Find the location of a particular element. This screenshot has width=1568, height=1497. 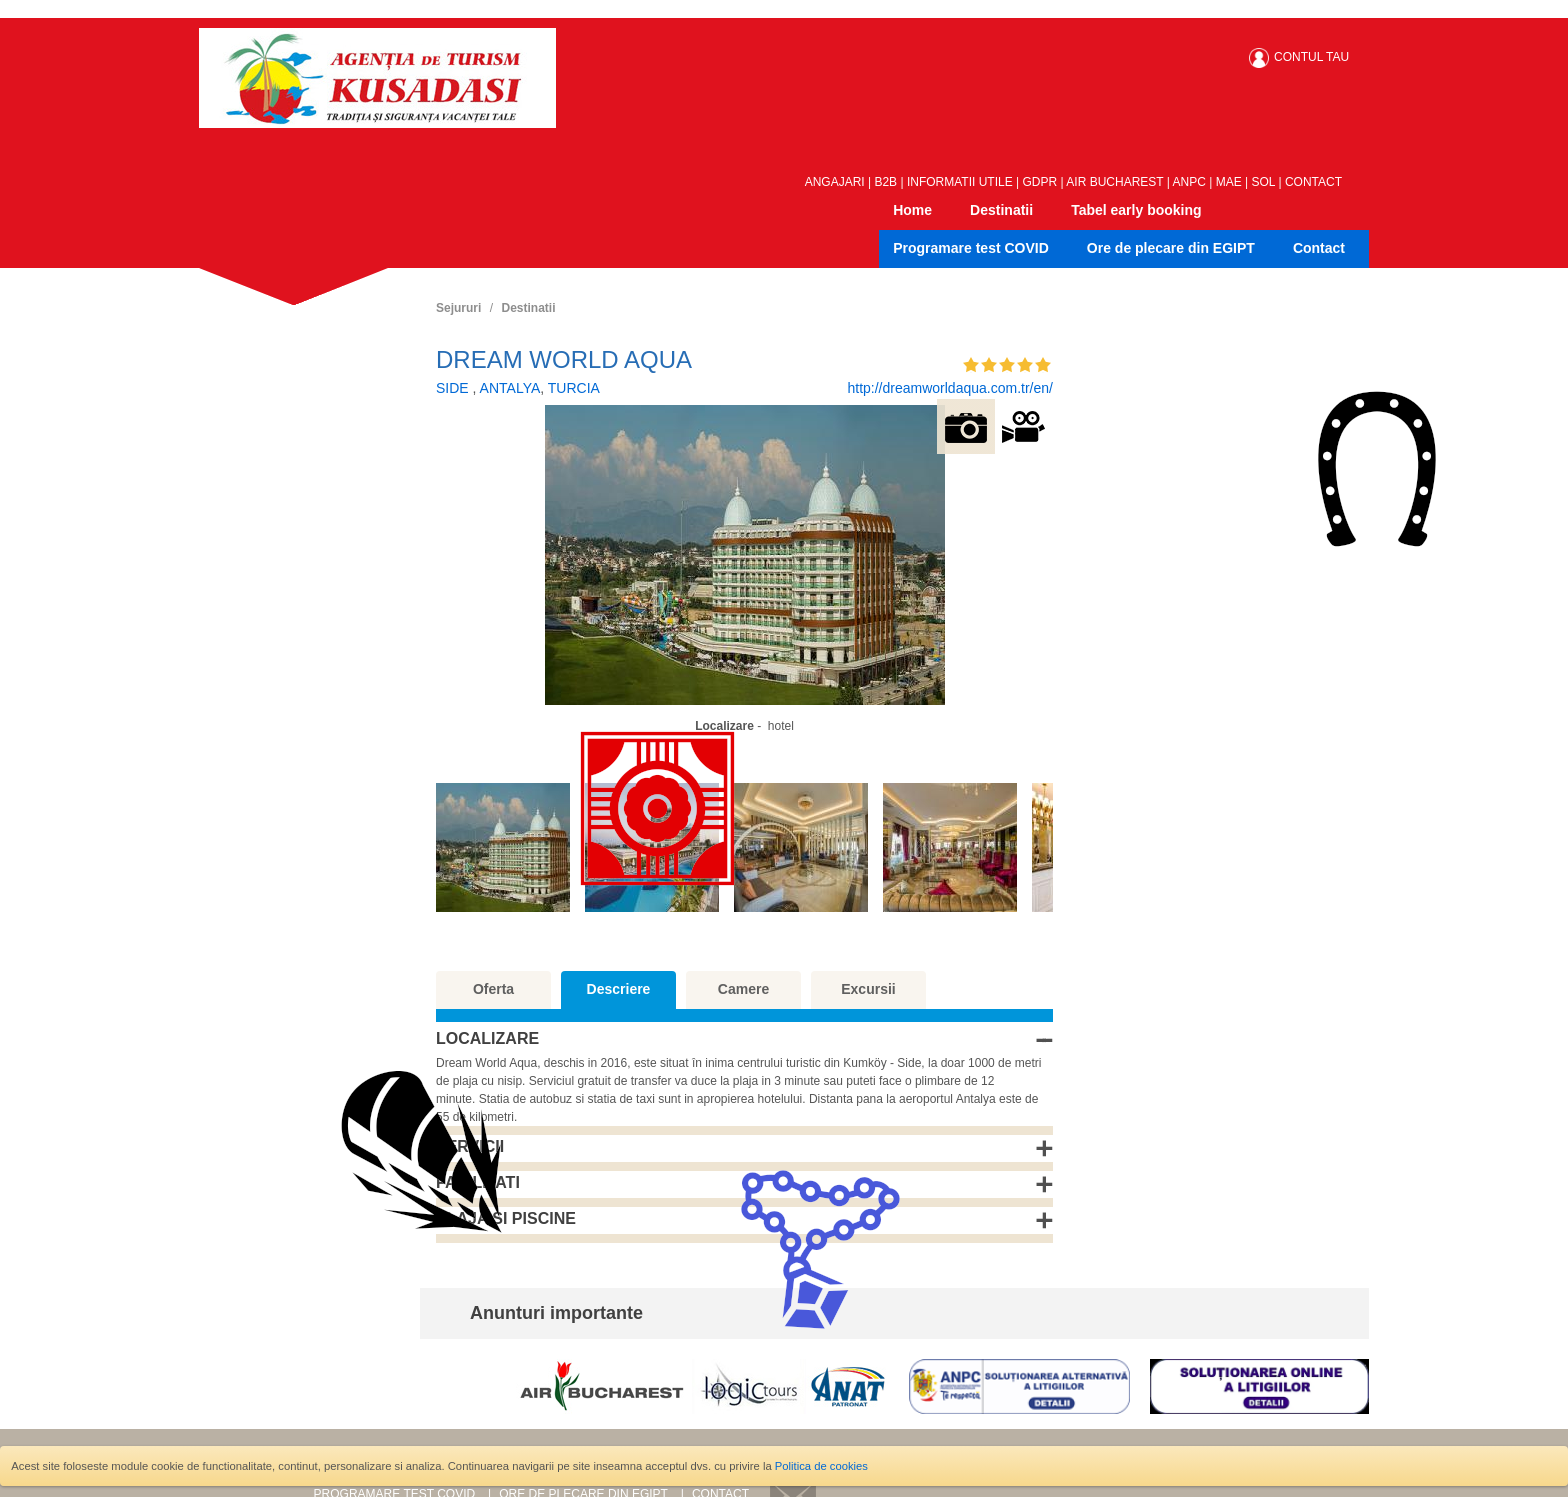

drill tool or equipment icon is located at coordinates (420, 1151).